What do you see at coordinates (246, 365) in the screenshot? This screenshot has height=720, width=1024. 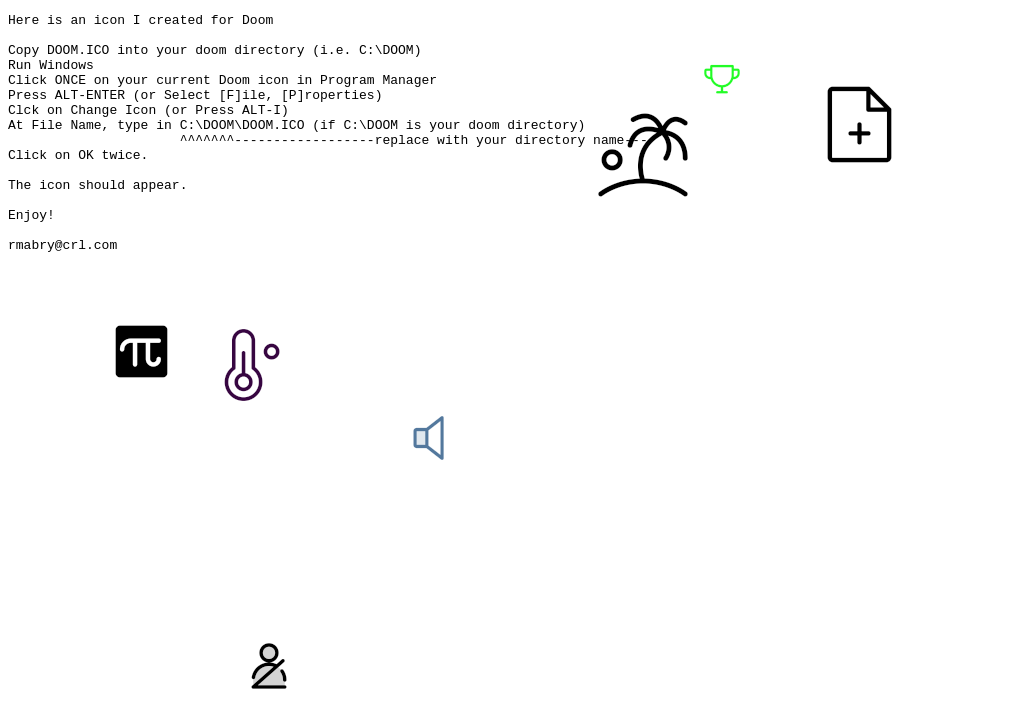 I see `view current temperature` at bounding box center [246, 365].